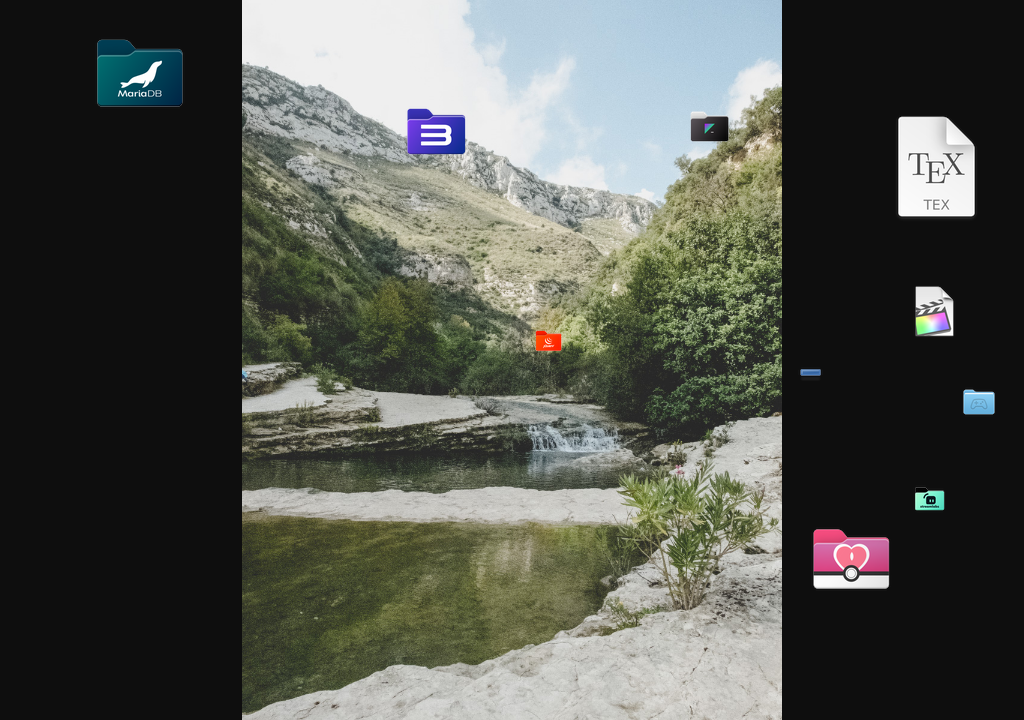  What do you see at coordinates (139, 75) in the screenshot?
I see `open MariaDB database files folder` at bounding box center [139, 75].